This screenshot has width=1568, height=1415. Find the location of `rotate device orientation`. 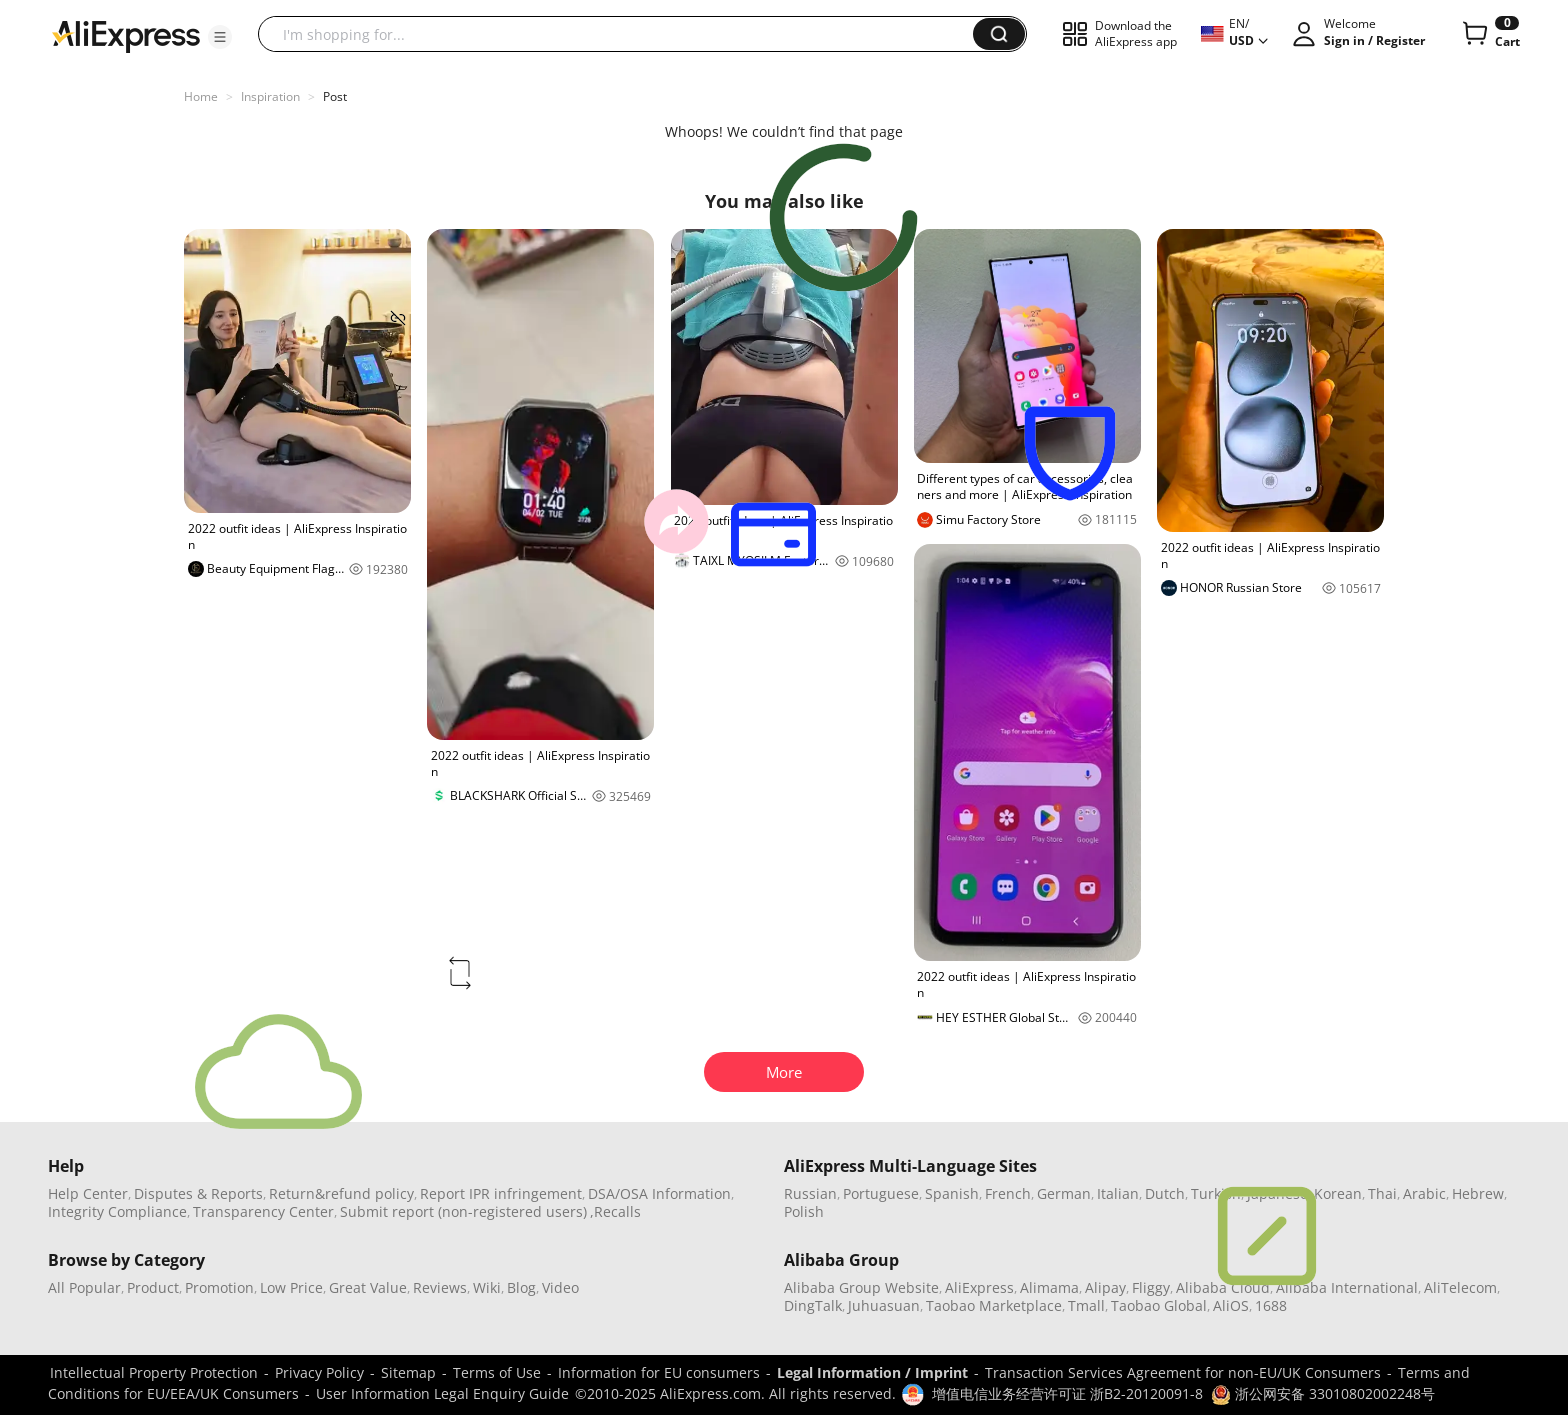

rotate device orientation is located at coordinates (460, 973).